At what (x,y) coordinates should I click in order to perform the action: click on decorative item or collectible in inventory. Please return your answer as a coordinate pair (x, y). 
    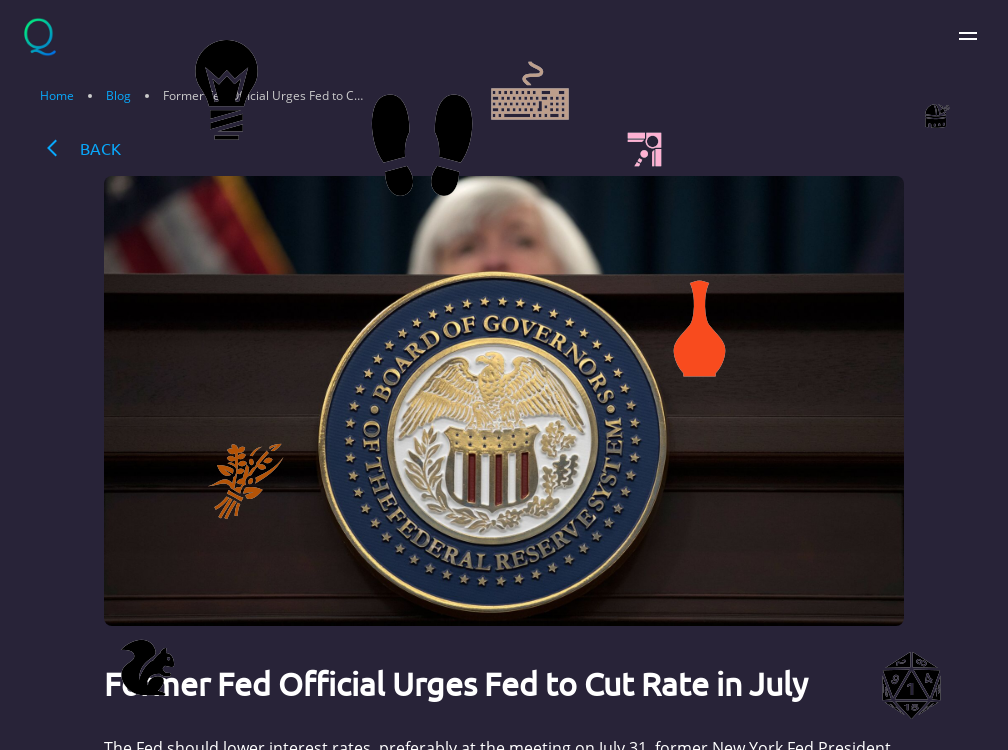
    Looking at the image, I should click on (699, 328).